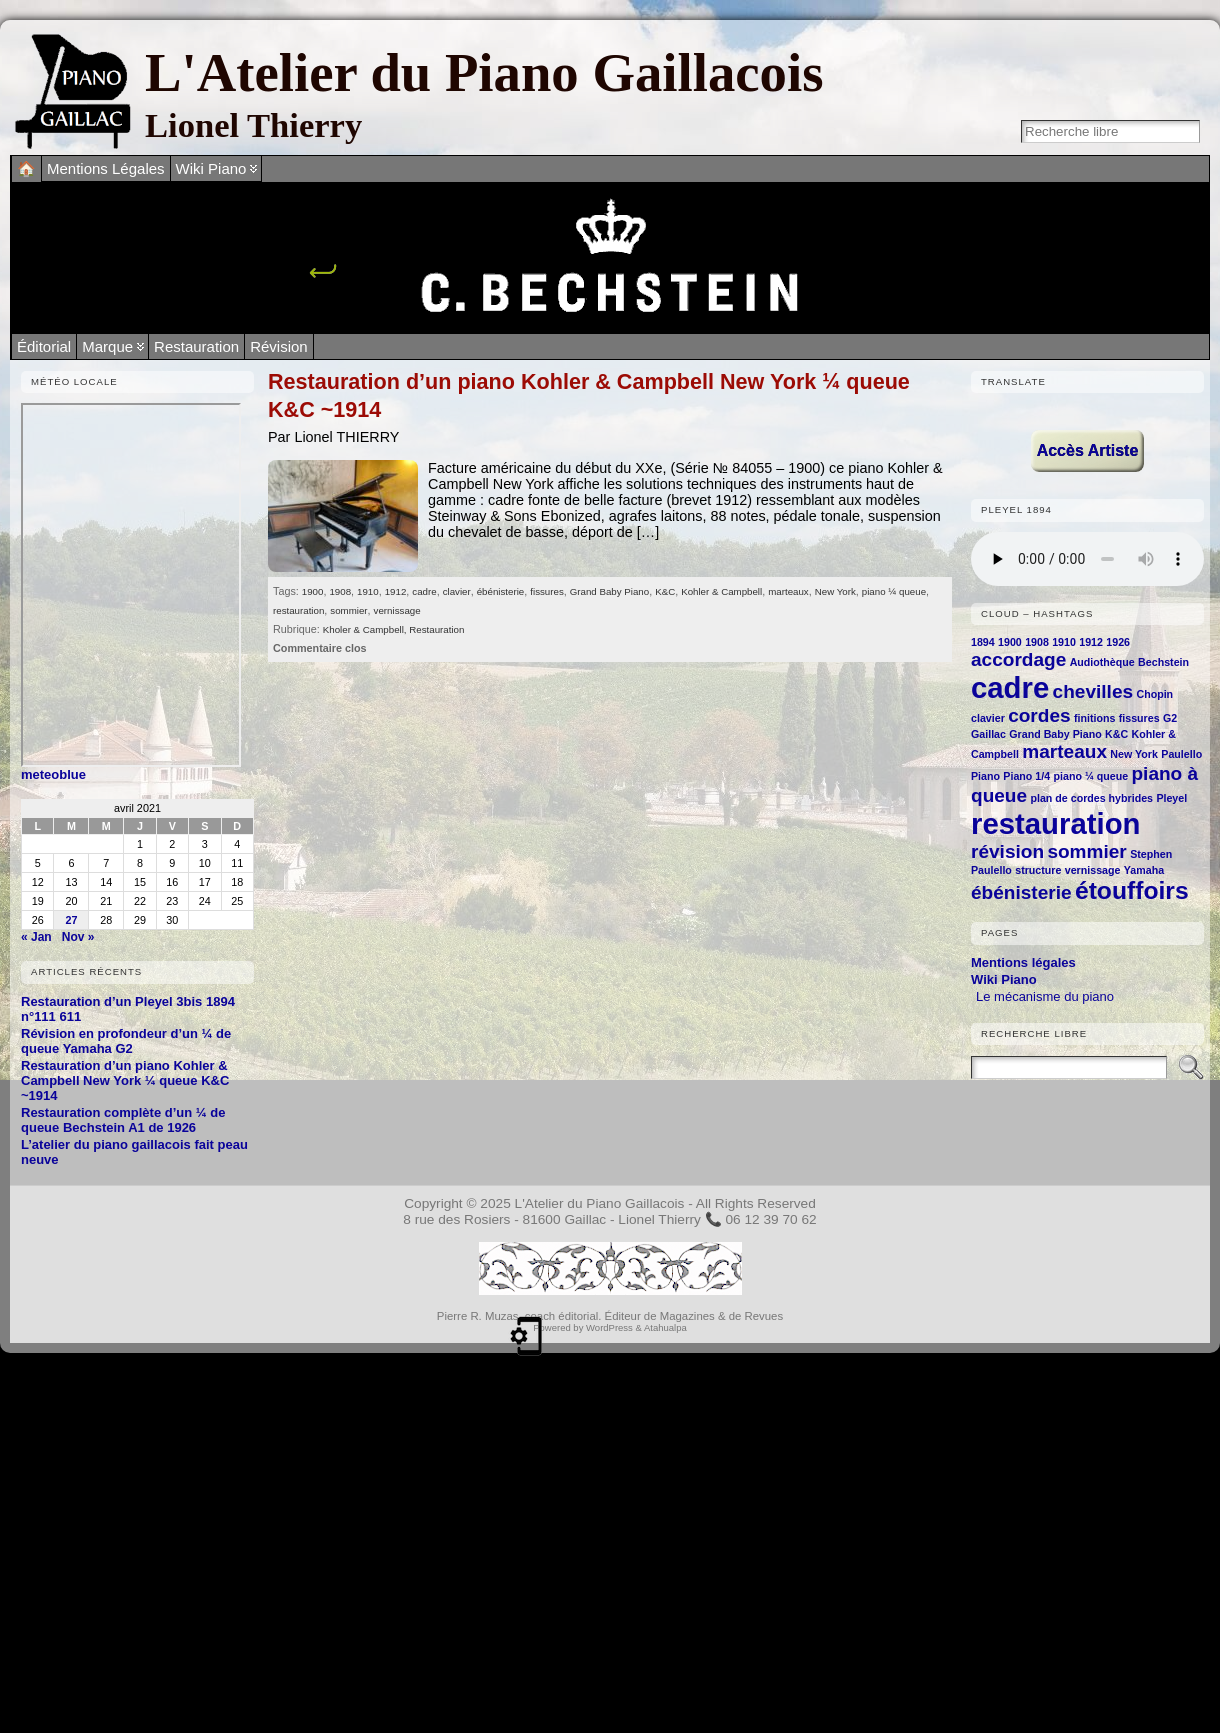 This screenshot has width=1220, height=1733. I want to click on configure device connection settings, so click(526, 1336).